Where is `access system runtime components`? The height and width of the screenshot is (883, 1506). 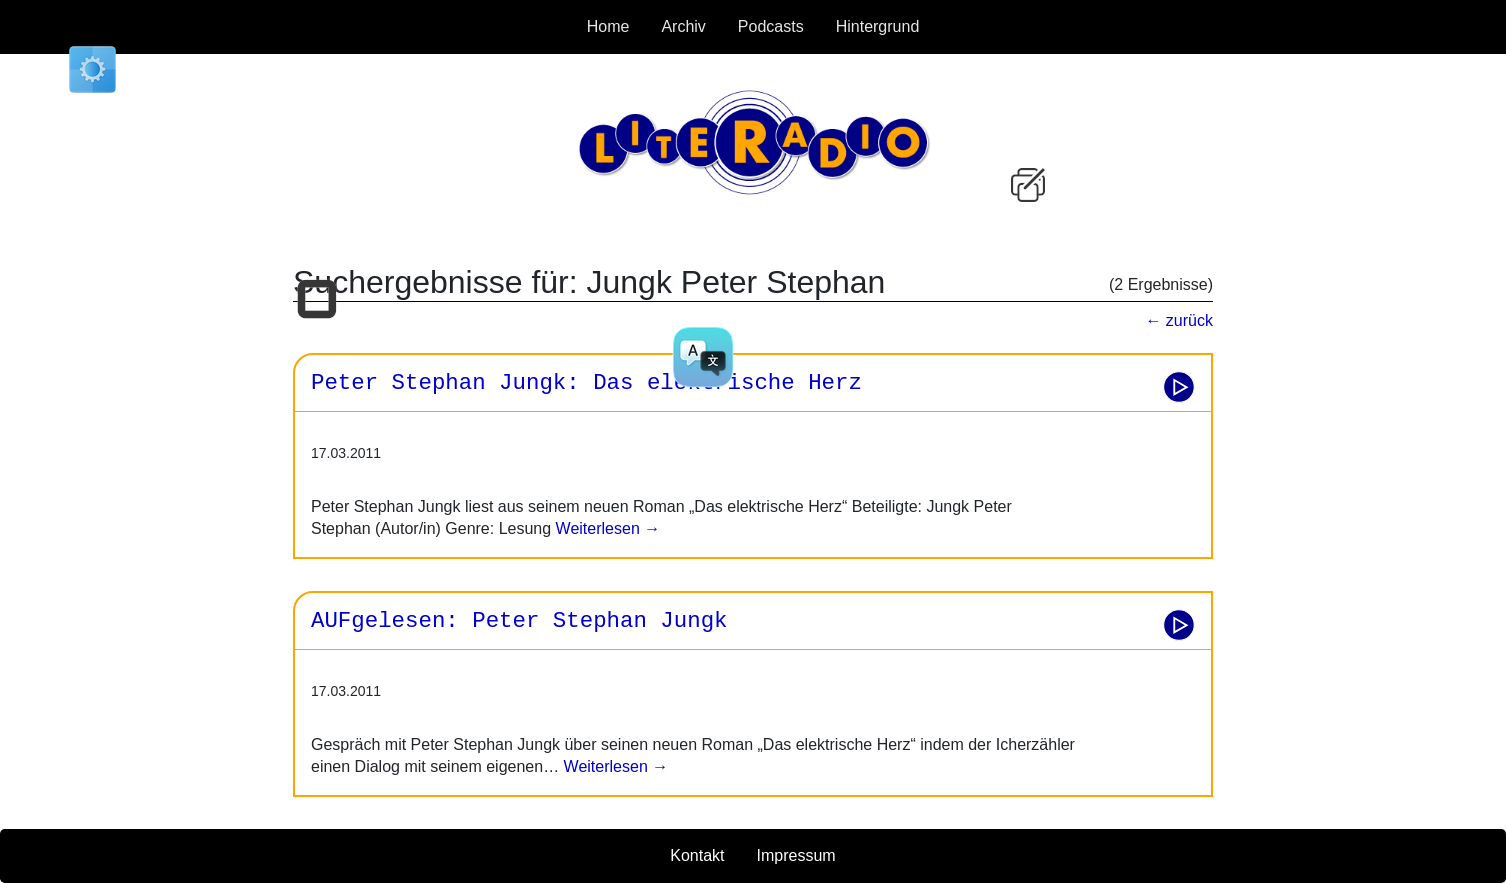 access system runtime components is located at coordinates (92, 69).